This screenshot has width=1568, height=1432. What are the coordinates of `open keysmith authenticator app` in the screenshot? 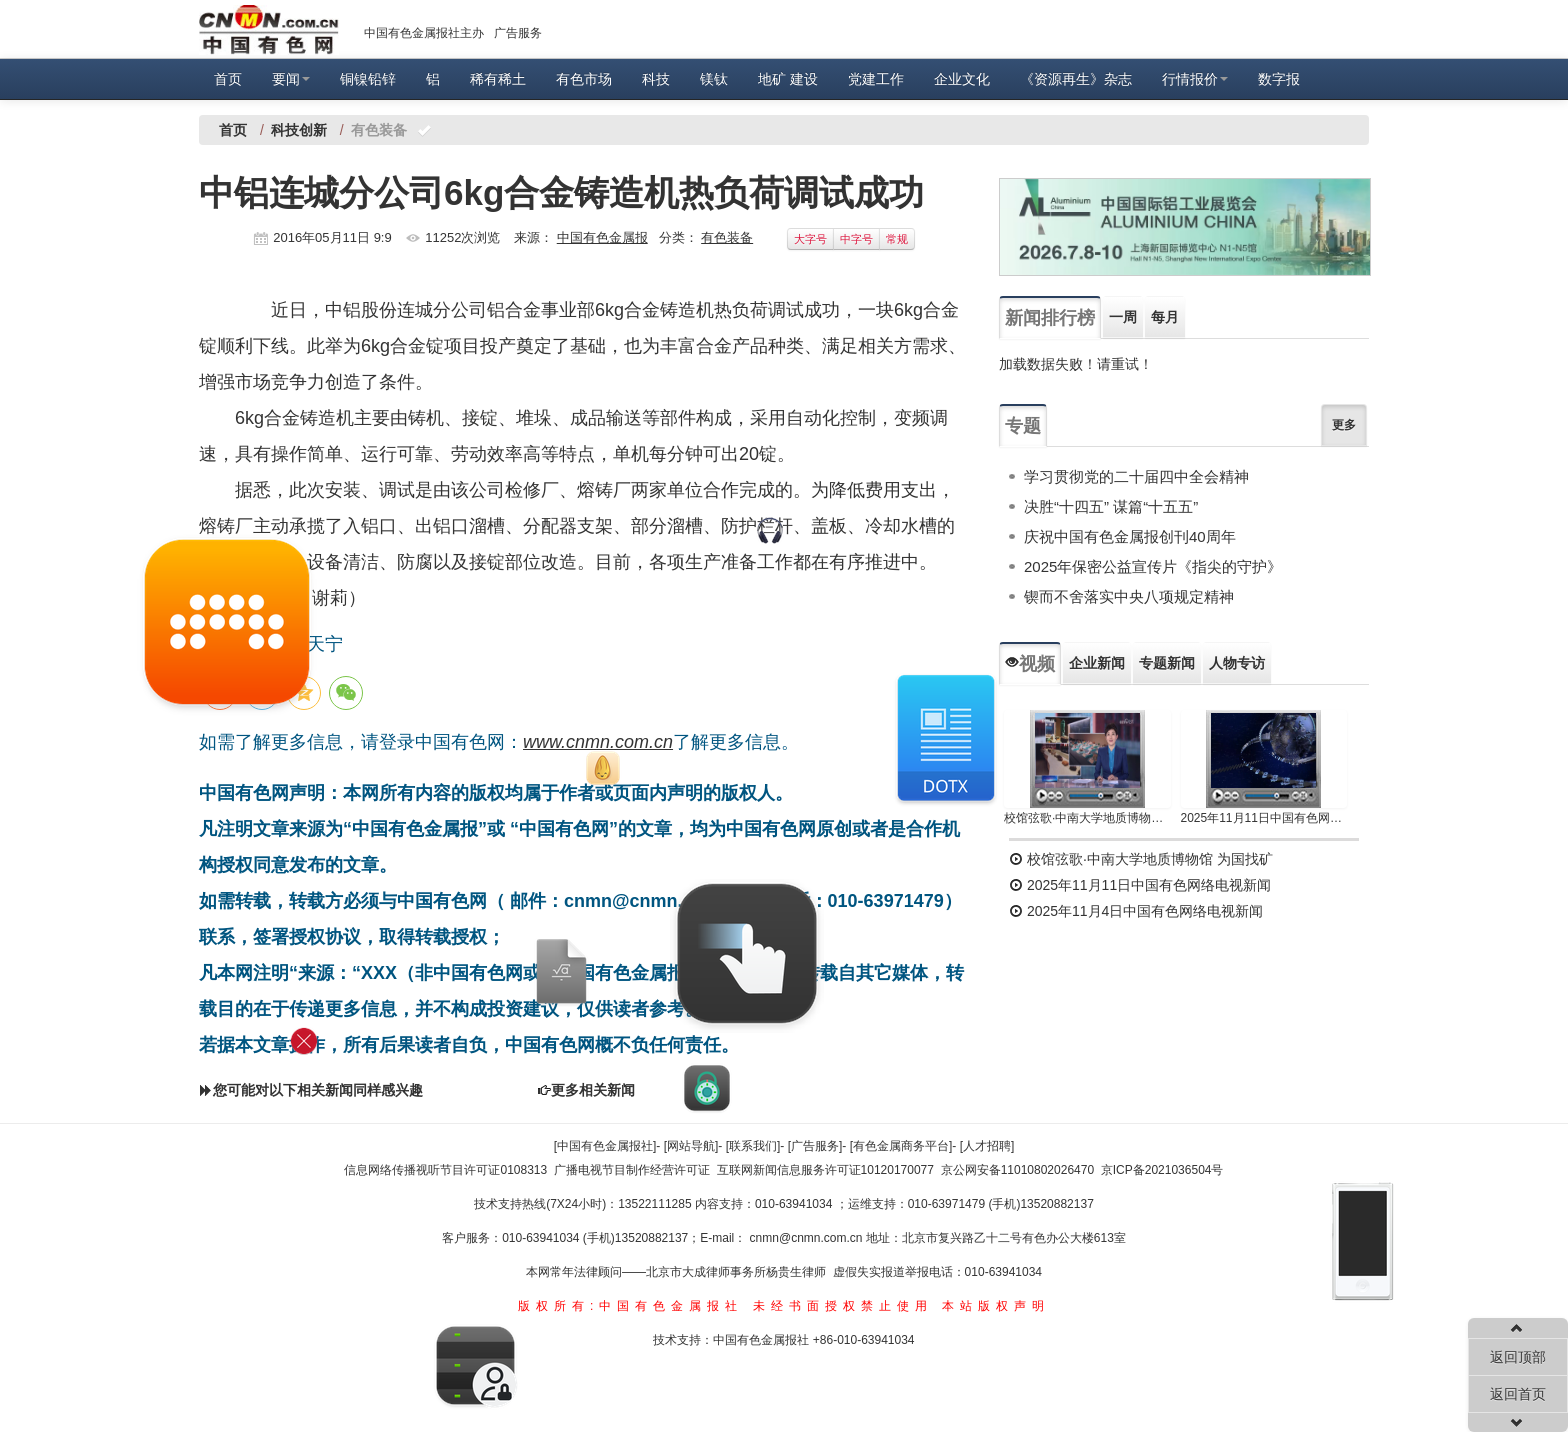 It's located at (707, 1088).